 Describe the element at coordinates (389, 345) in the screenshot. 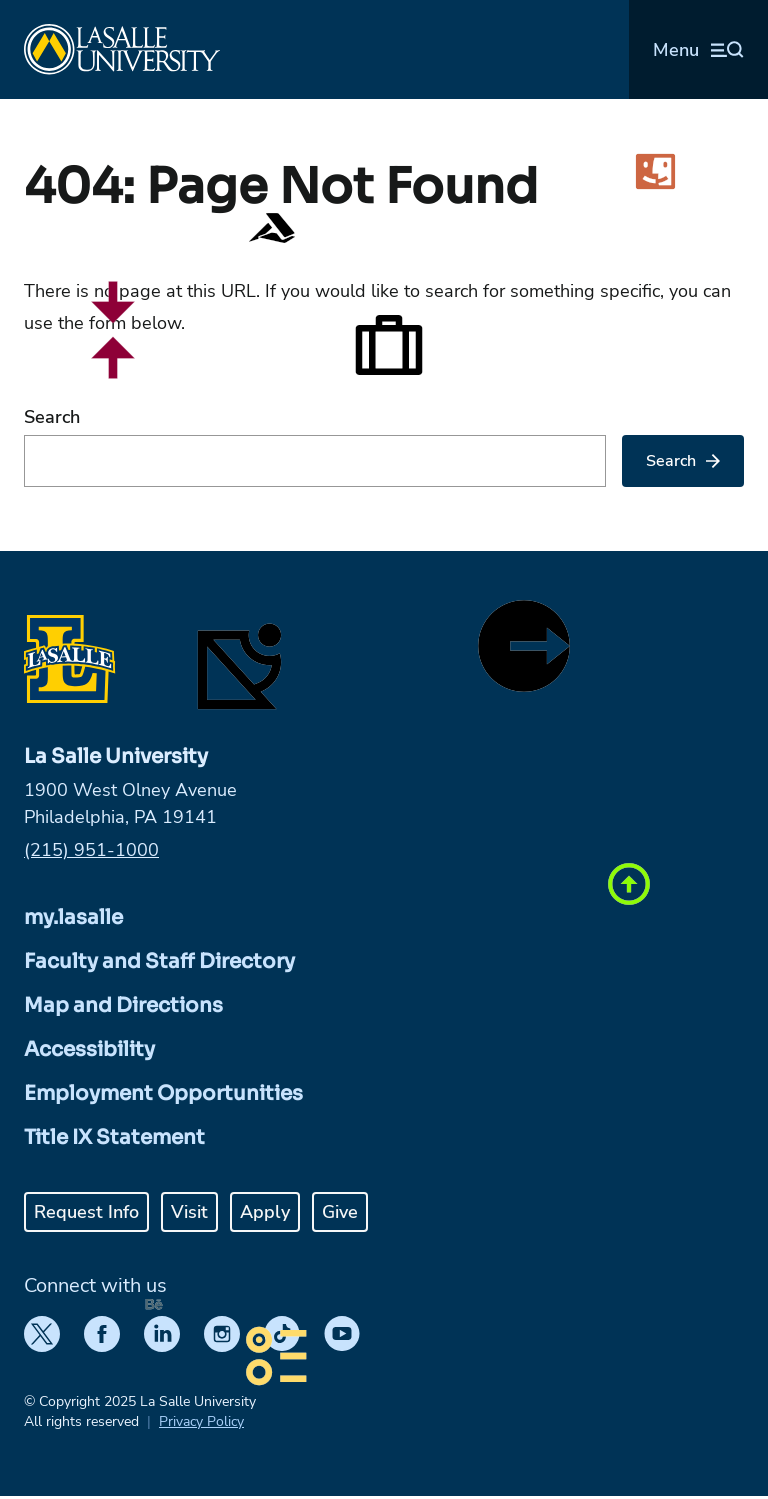

I see `access travel or trip planning features` at that location.